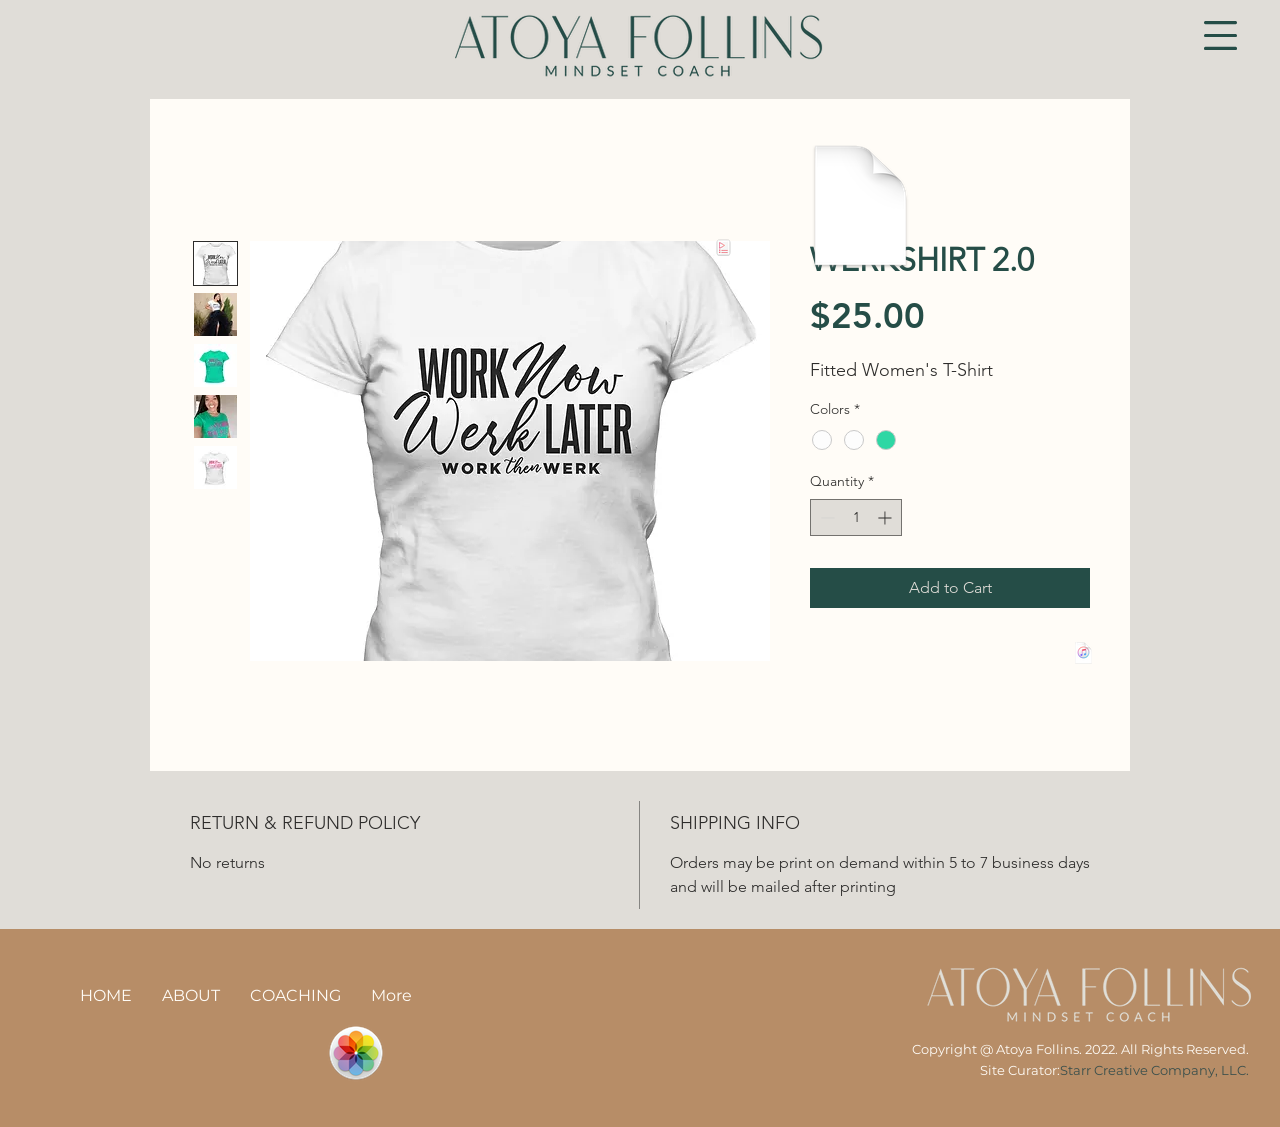 The width and height of the screenshot is (1280, 1127). Describe the element at coordinates (723, 247) in the screenshot. I see `open a playlist file` at that location.